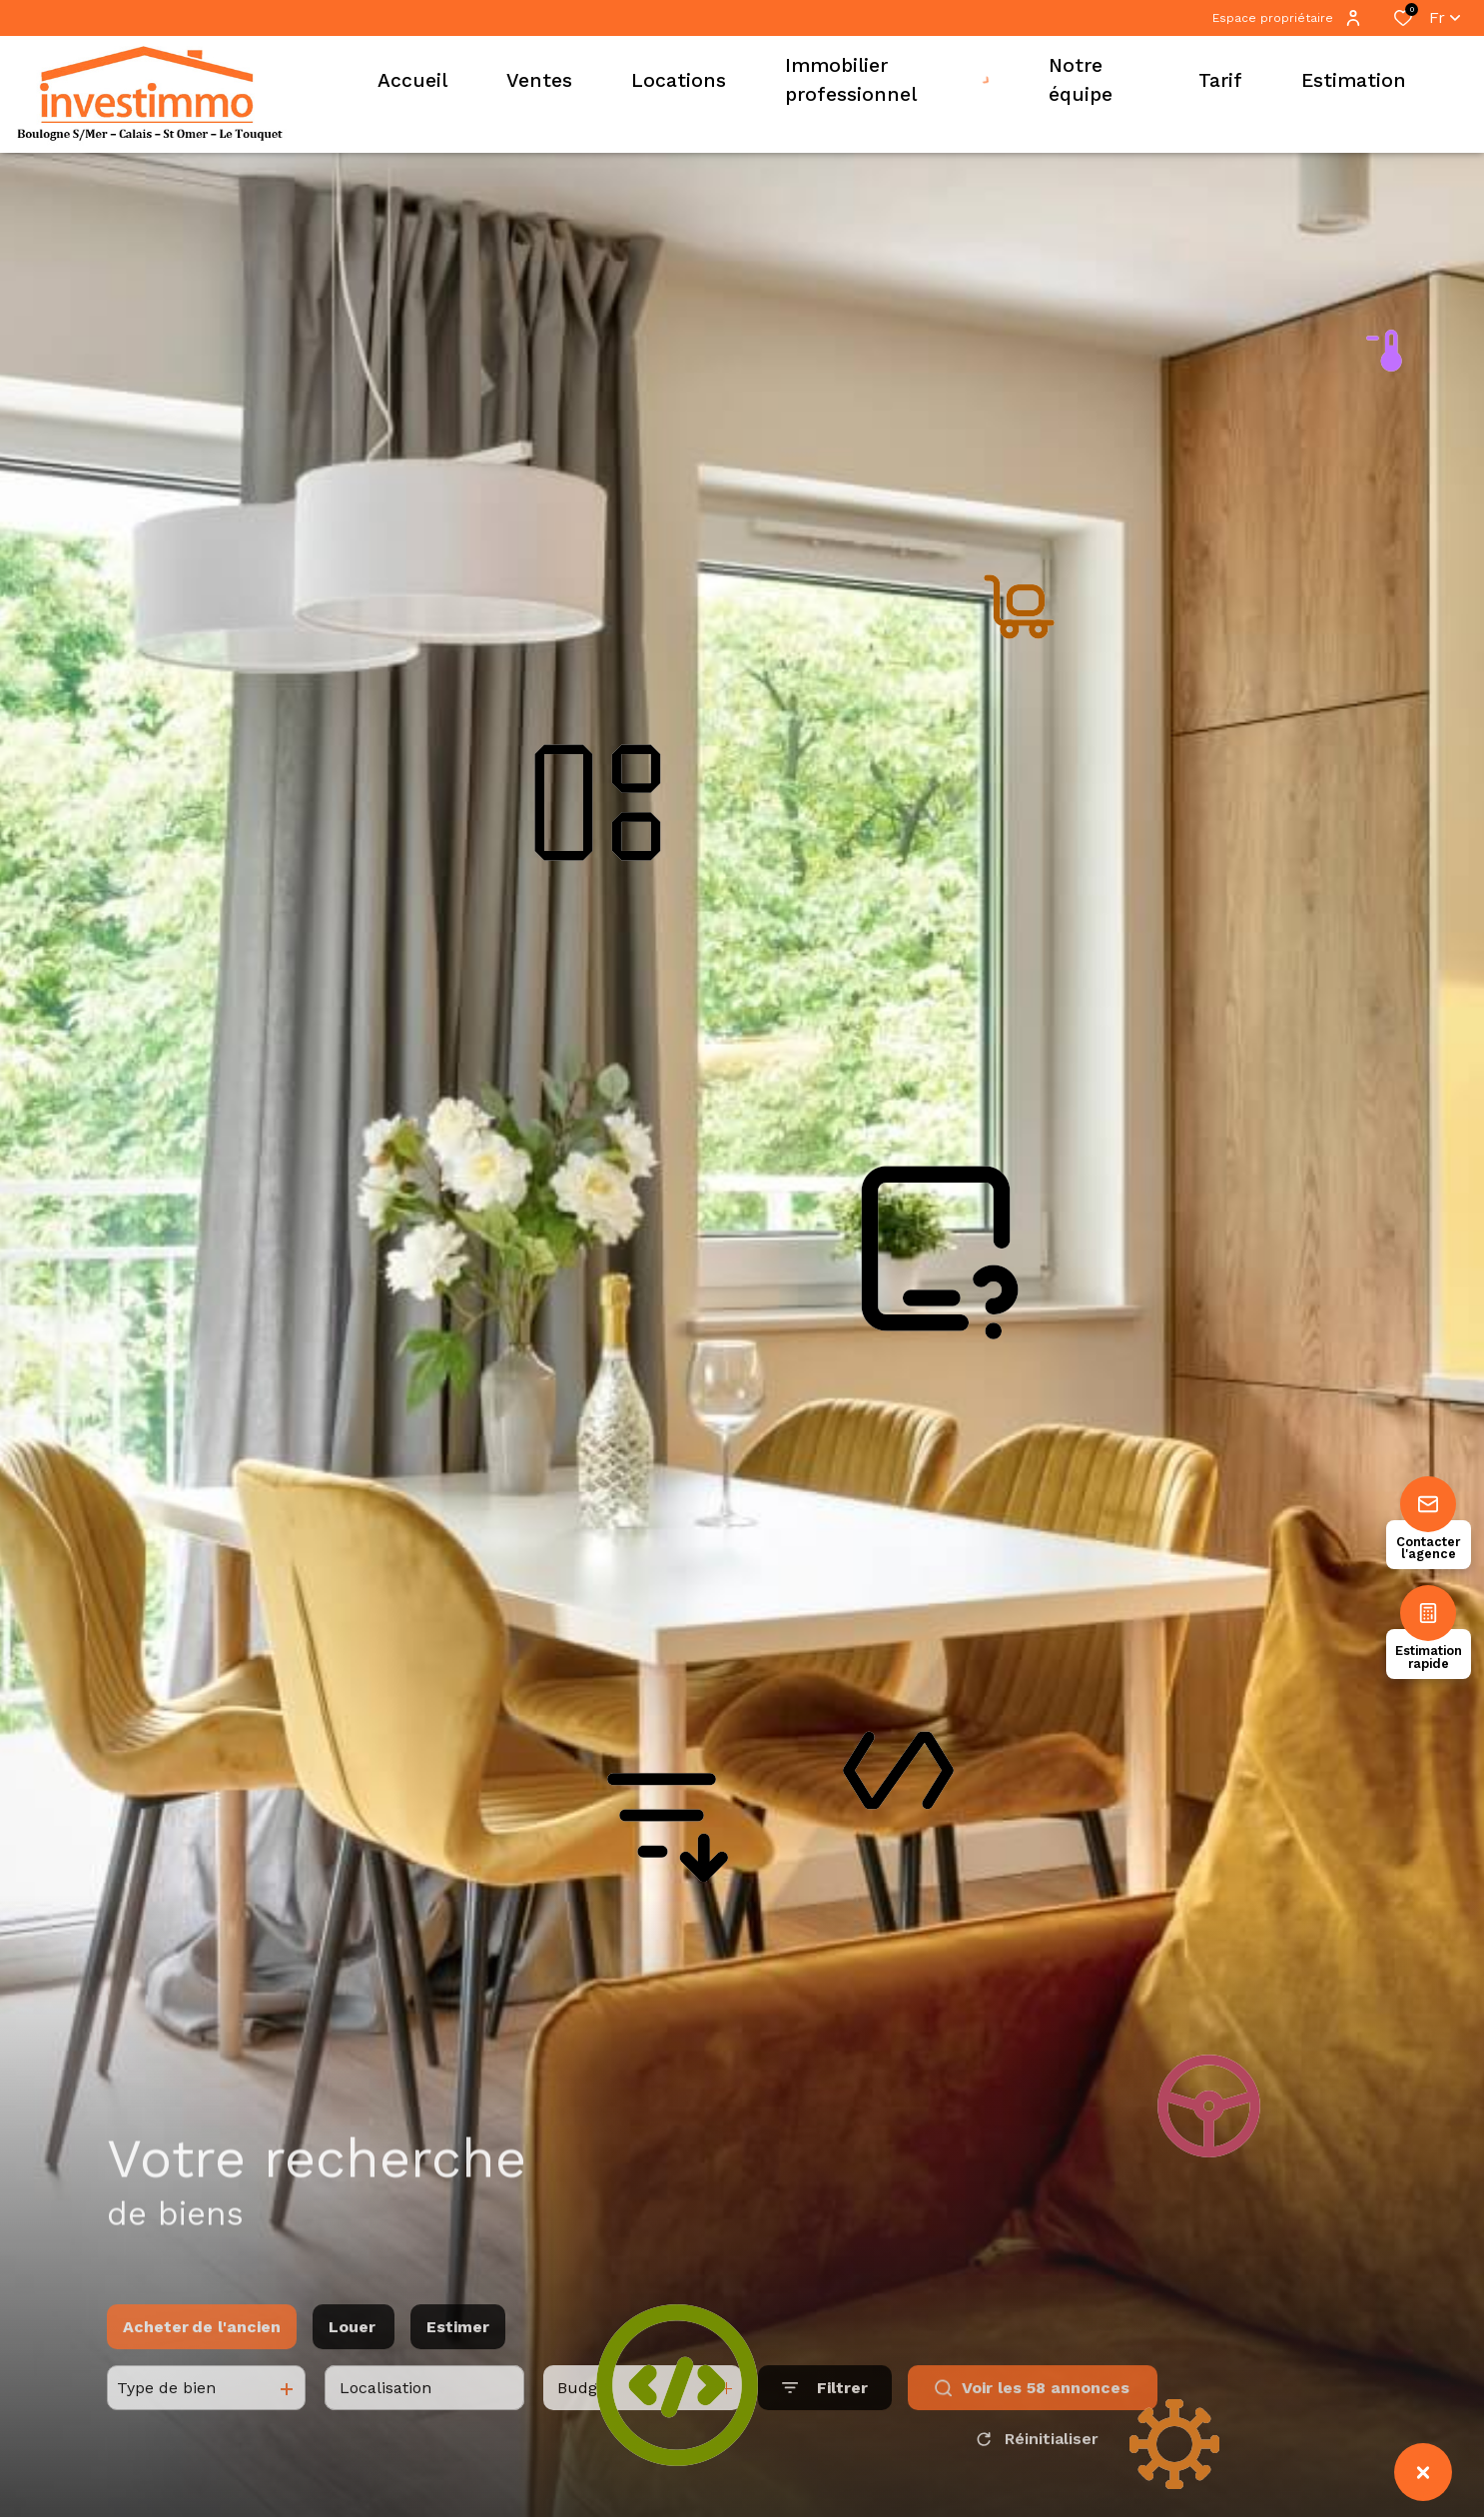 This screenshot has width=1484, height=2517. I want to click on sort or filter items in descending order, so click(661, 1815).